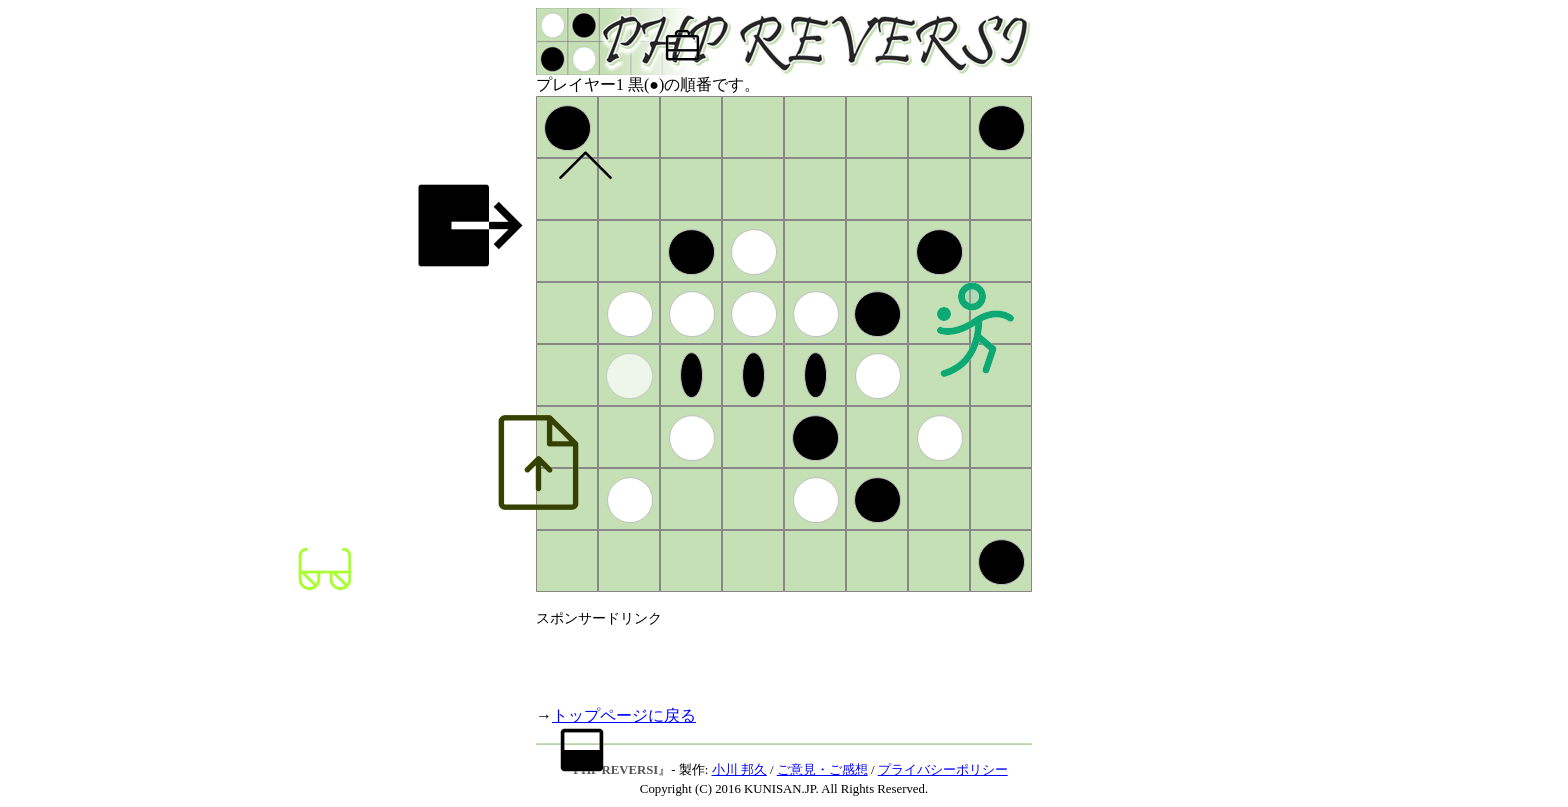 This screenshot has width=1568, height=807. I want to click on upload a file, so click(538, 462).